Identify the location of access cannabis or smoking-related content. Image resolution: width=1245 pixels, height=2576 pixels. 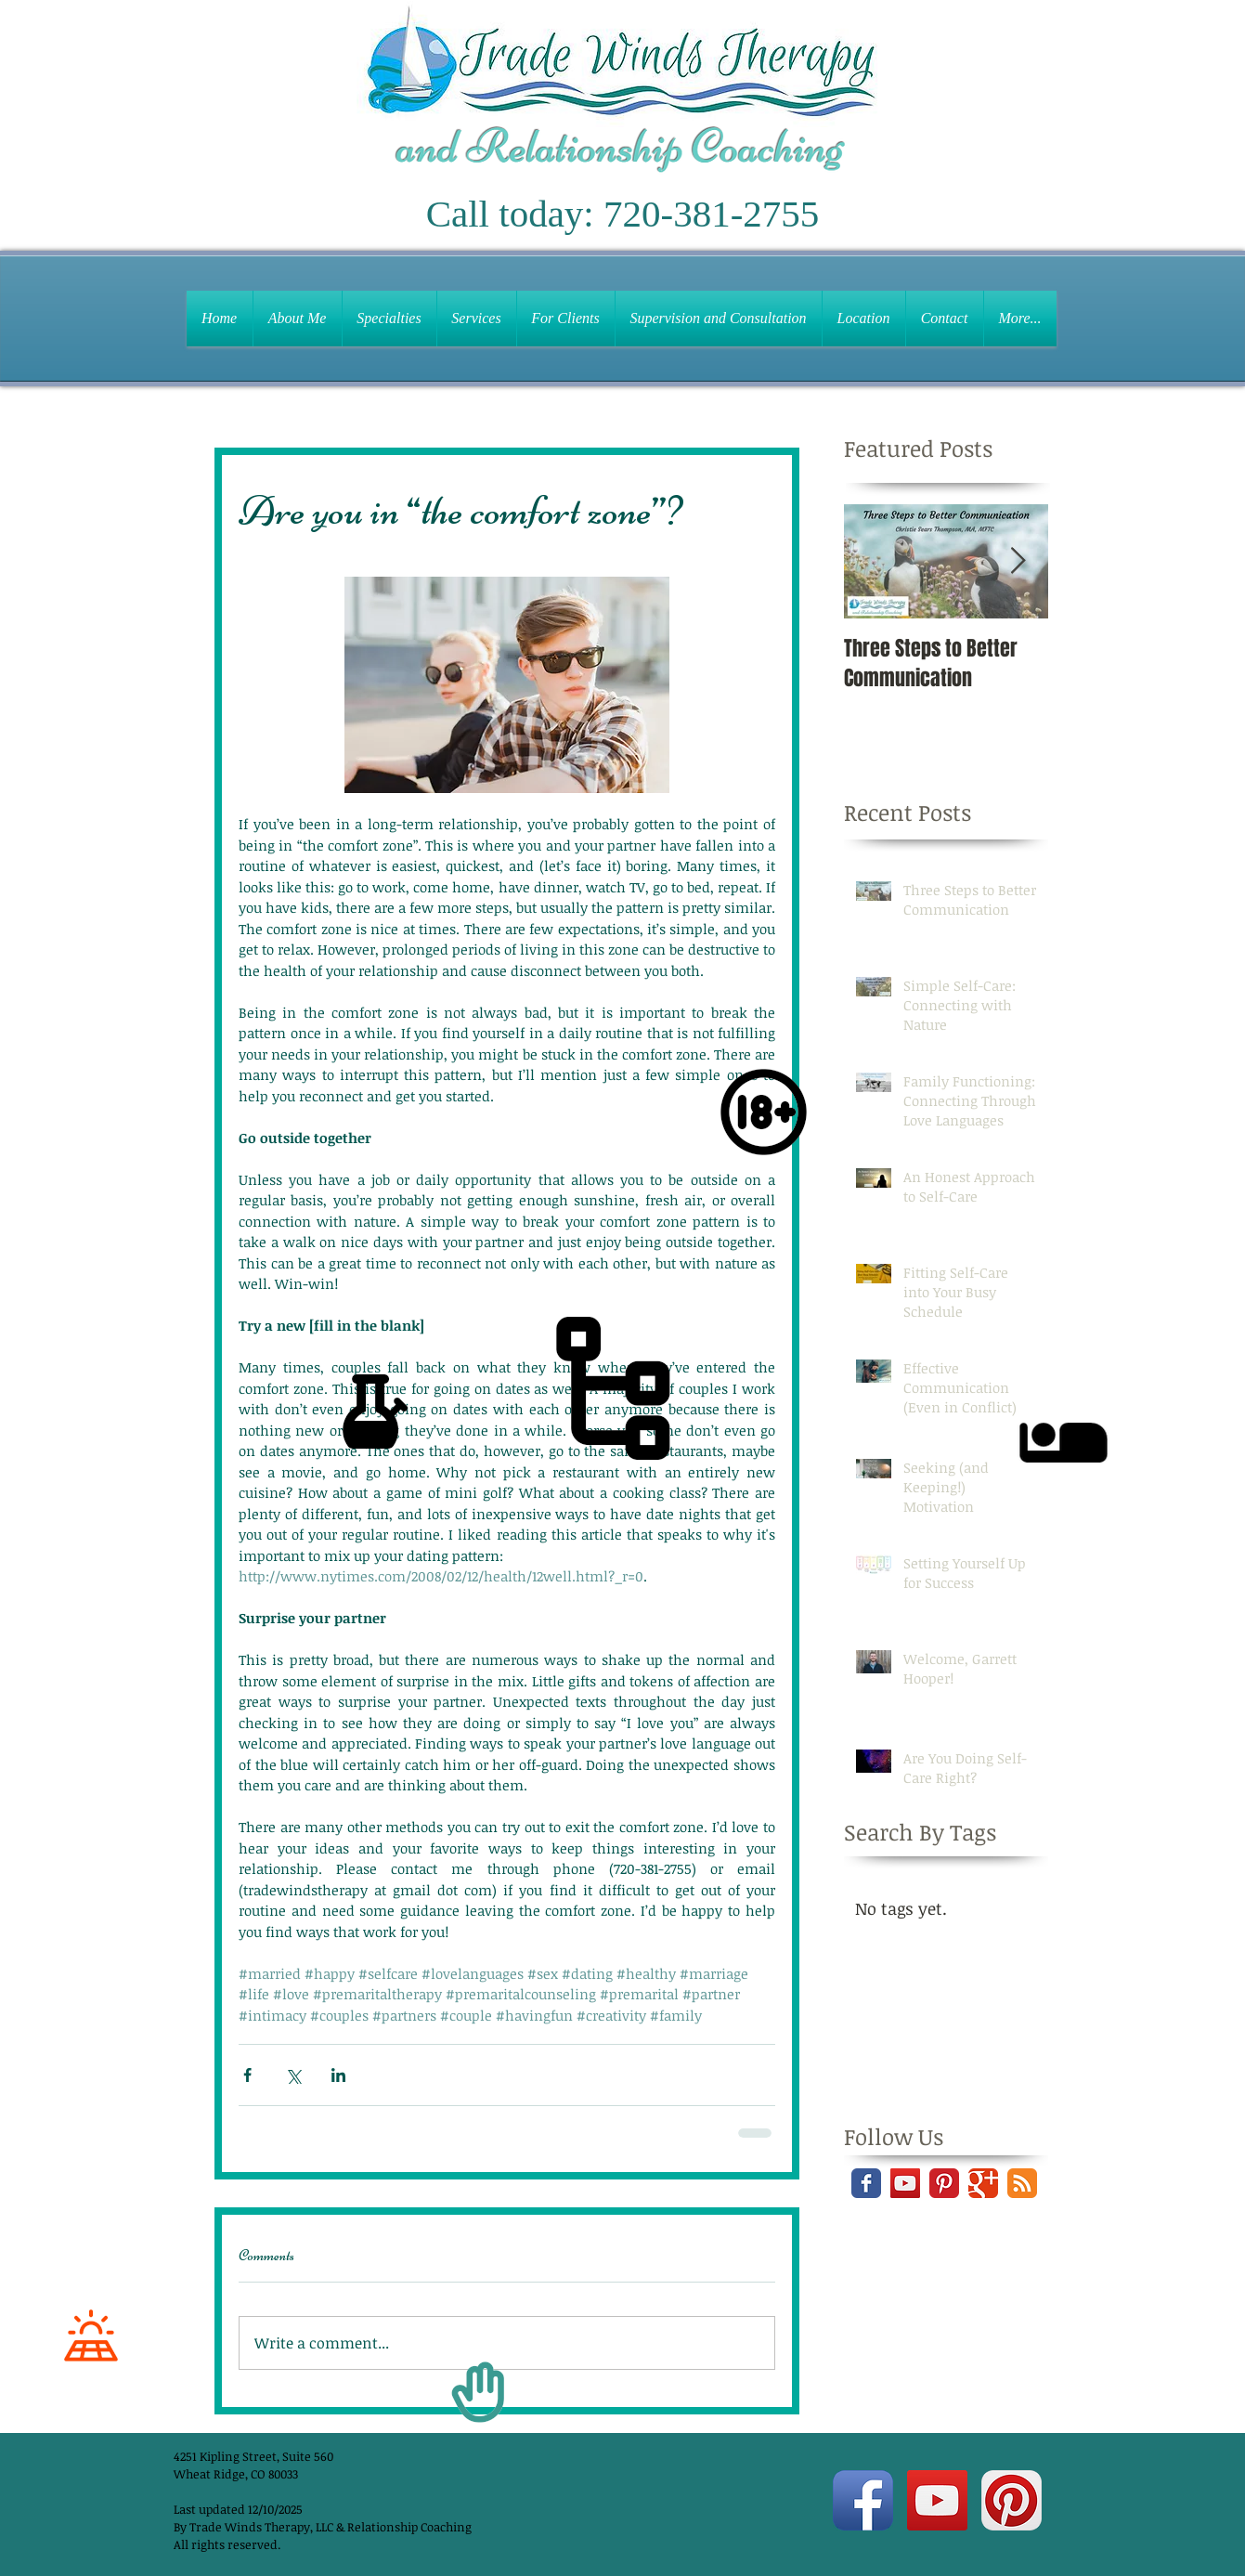
(370, 1412).